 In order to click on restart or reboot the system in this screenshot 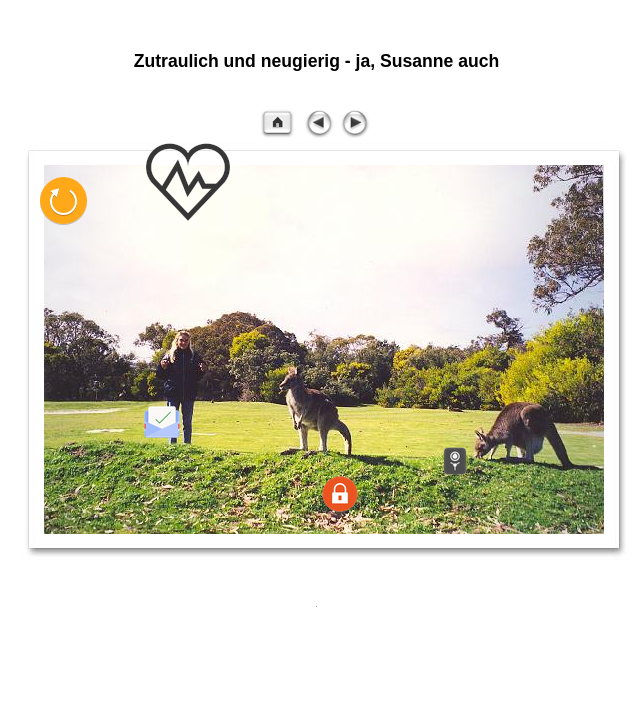, I will do `click(64, 201)`.